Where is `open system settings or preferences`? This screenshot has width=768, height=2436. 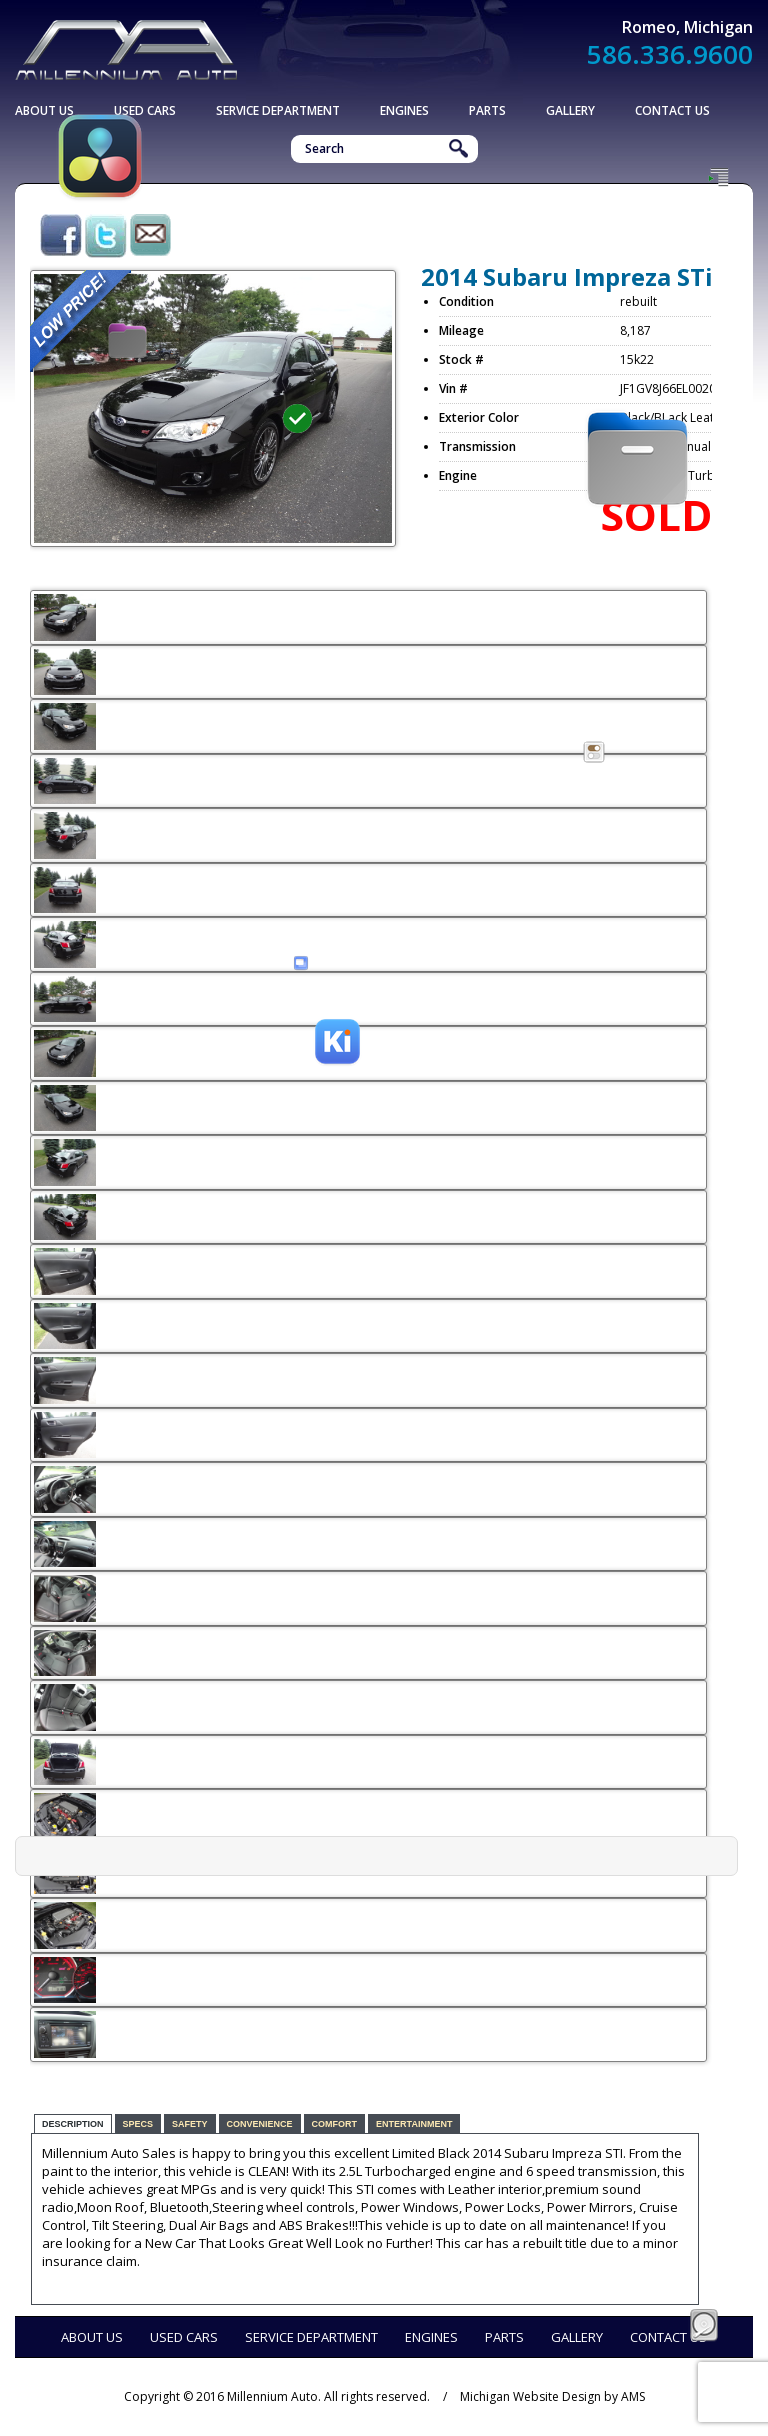 open system settings or preferences is located at coordinates (594, 752).